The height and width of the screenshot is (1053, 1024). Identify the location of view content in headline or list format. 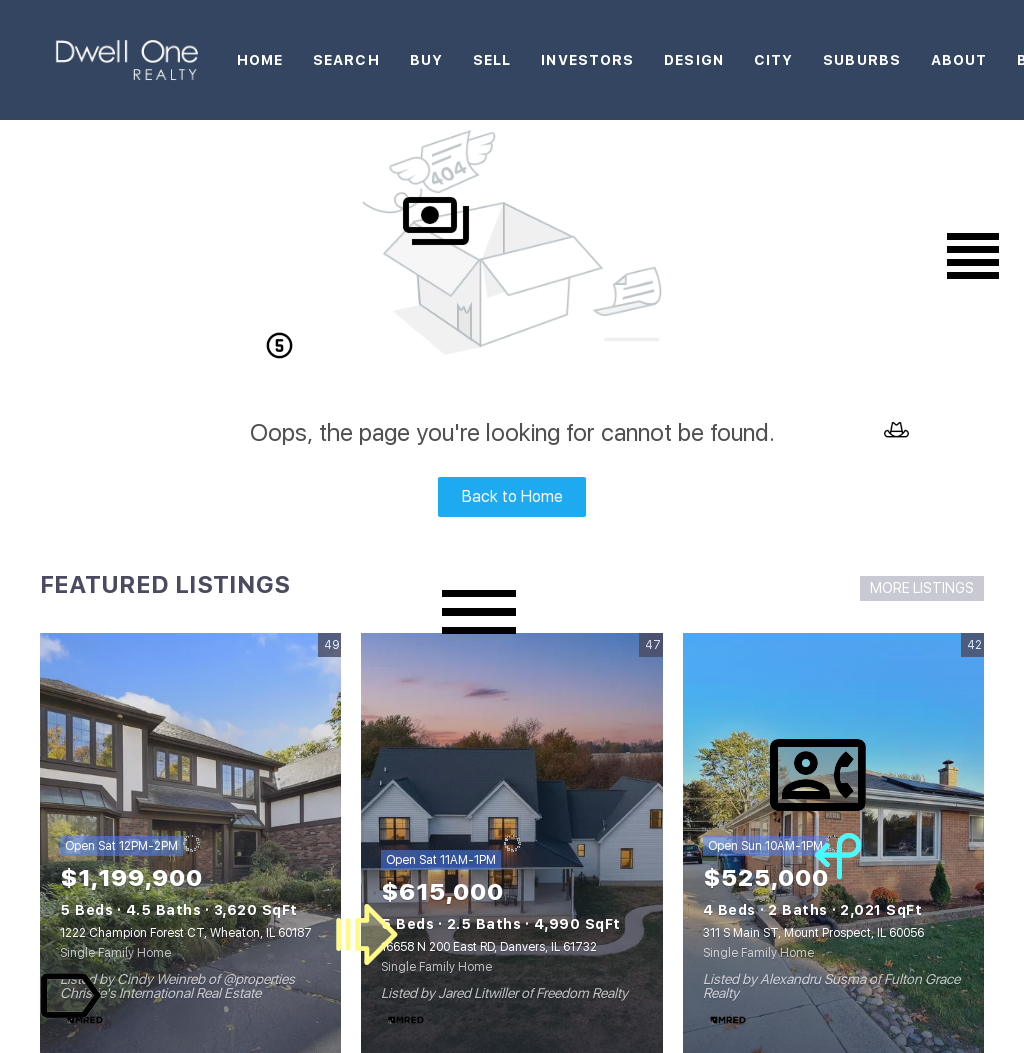
(973, 256).